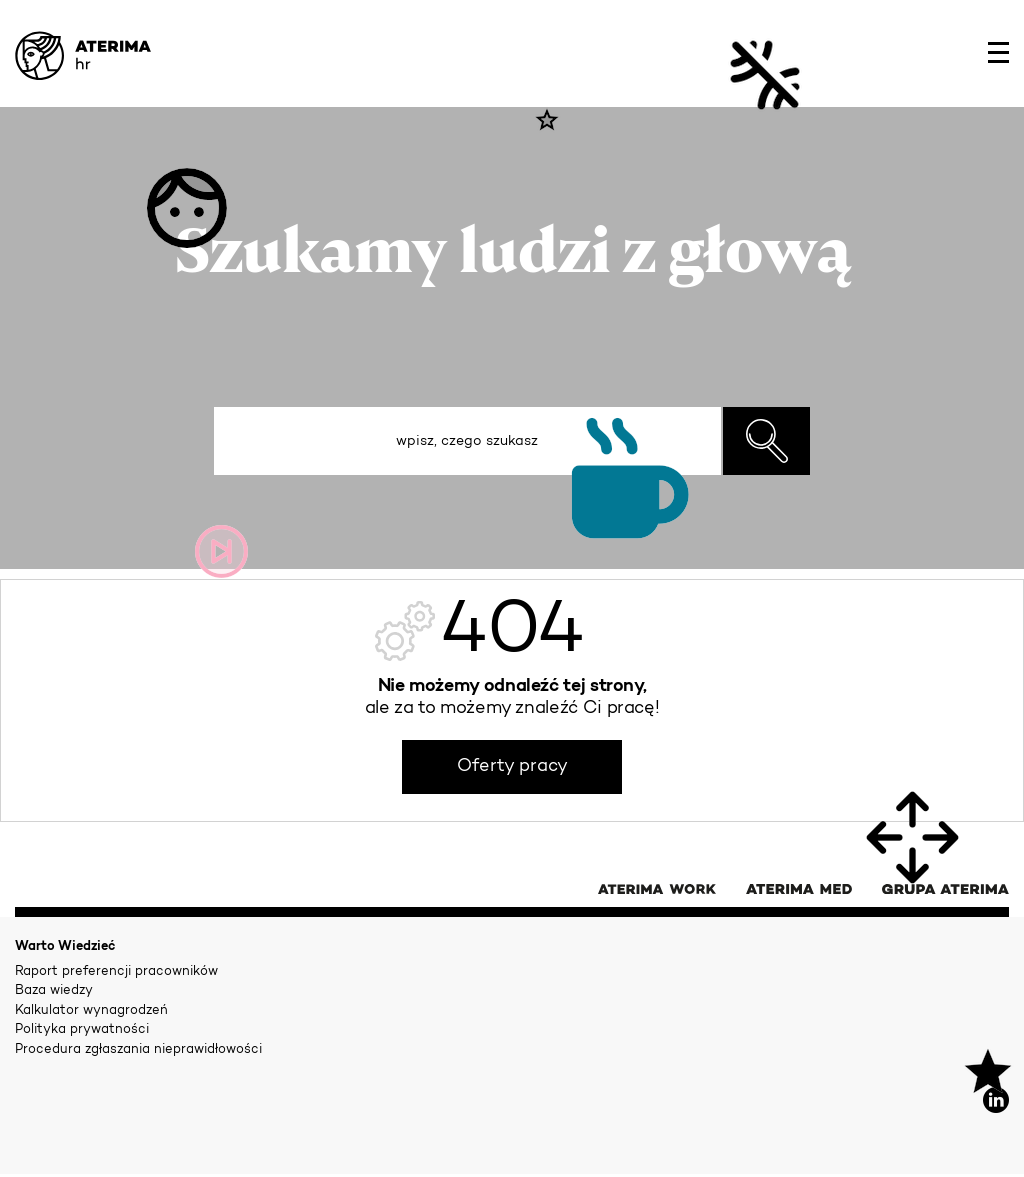 This screenshot has height=1177, width=1024. I want to click on access your profile or account, so click(187, 208).